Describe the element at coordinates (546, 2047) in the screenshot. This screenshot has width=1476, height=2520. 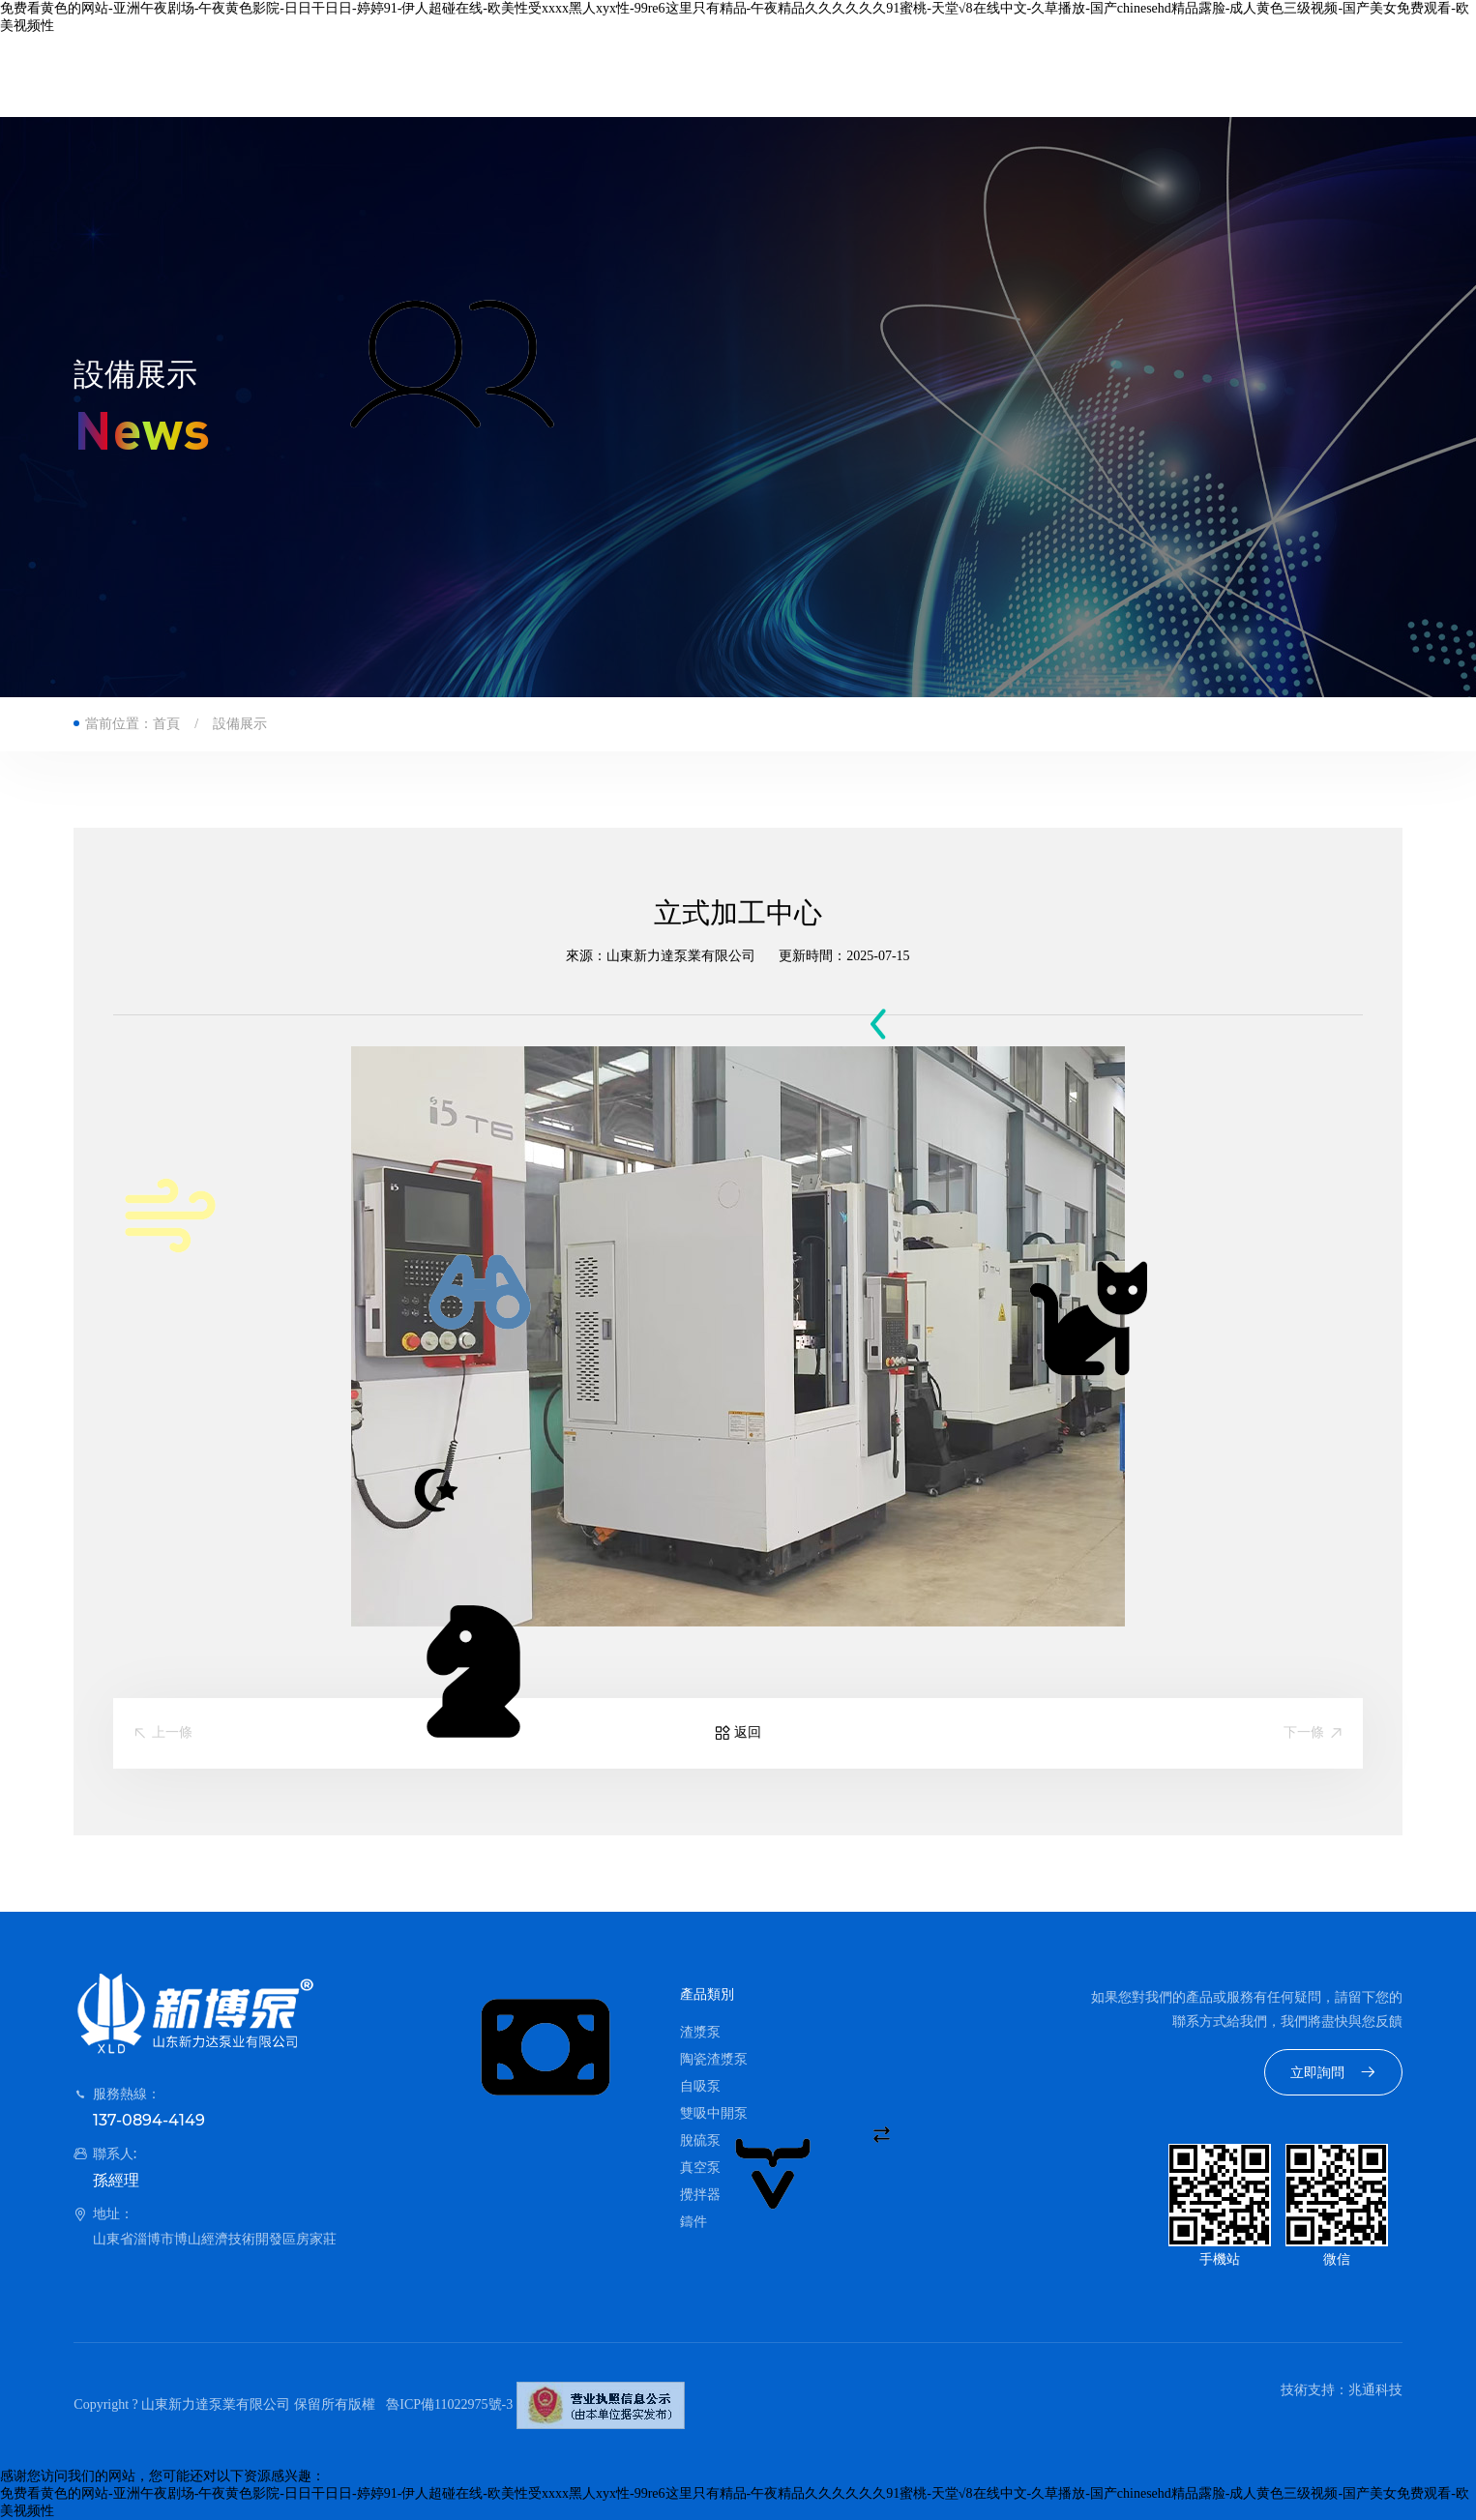
I see `view payment or billing information` at that location.